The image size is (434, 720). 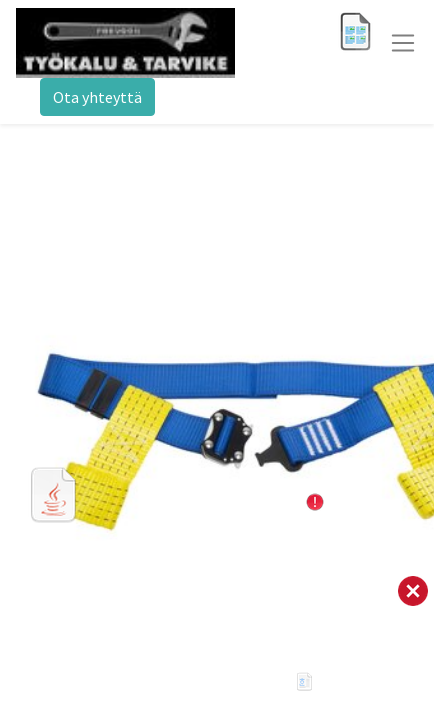 What do you see at coordinates (315, 502) in the screenshot?
I see `indicates a warning or alert in a dialog` at bounding box center [315, 502].